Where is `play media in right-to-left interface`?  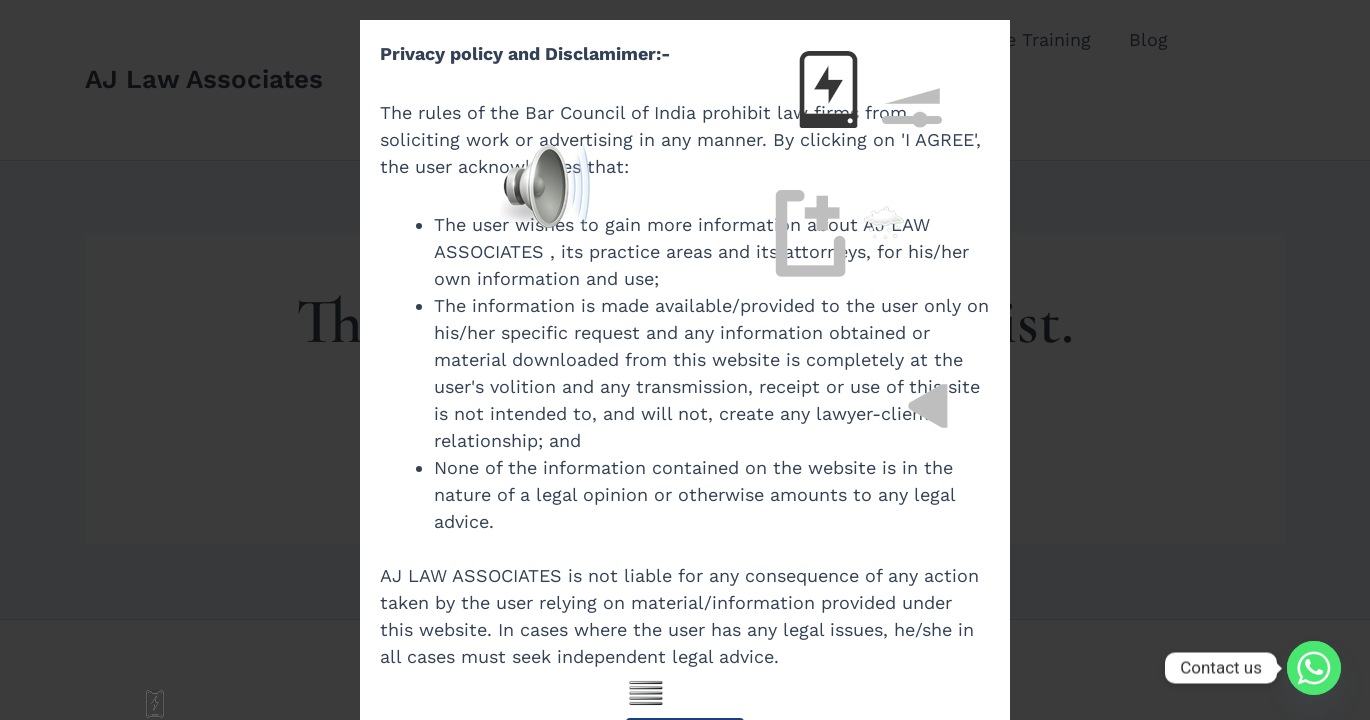
play media in right-to-left interface is located at coordinates (930, 406).